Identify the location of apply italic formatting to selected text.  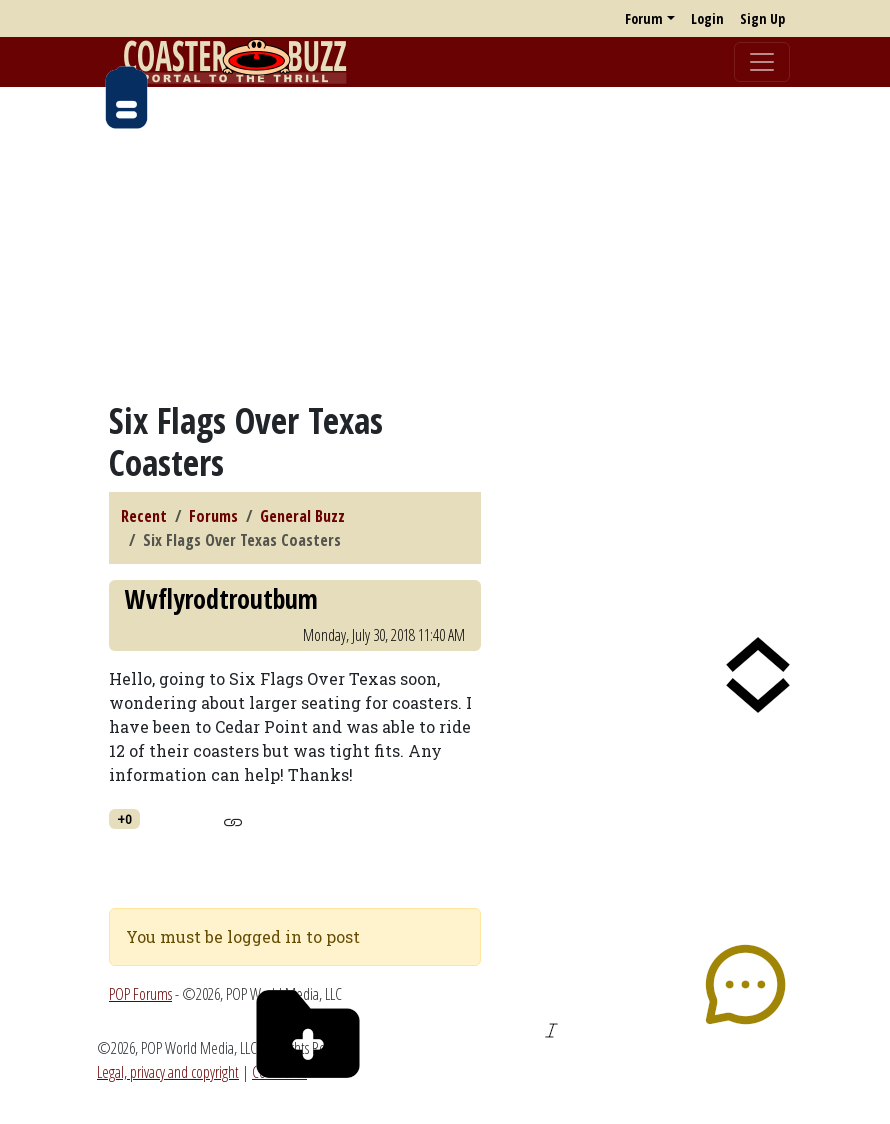
(551, 1030).